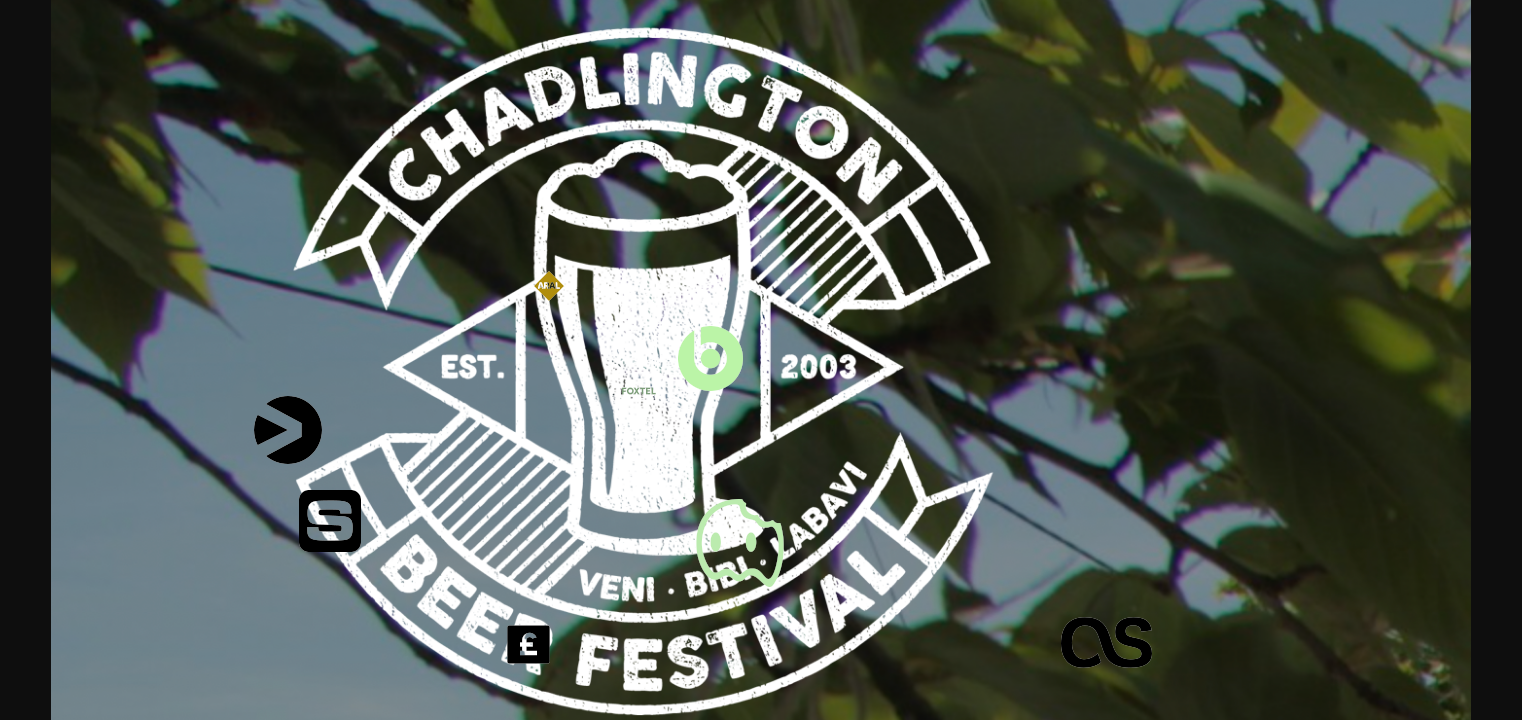  What do you see at coordinates (1106, 642) in the screenshot?
I see `open Last.fm app` at bounding box center [1106, 642].